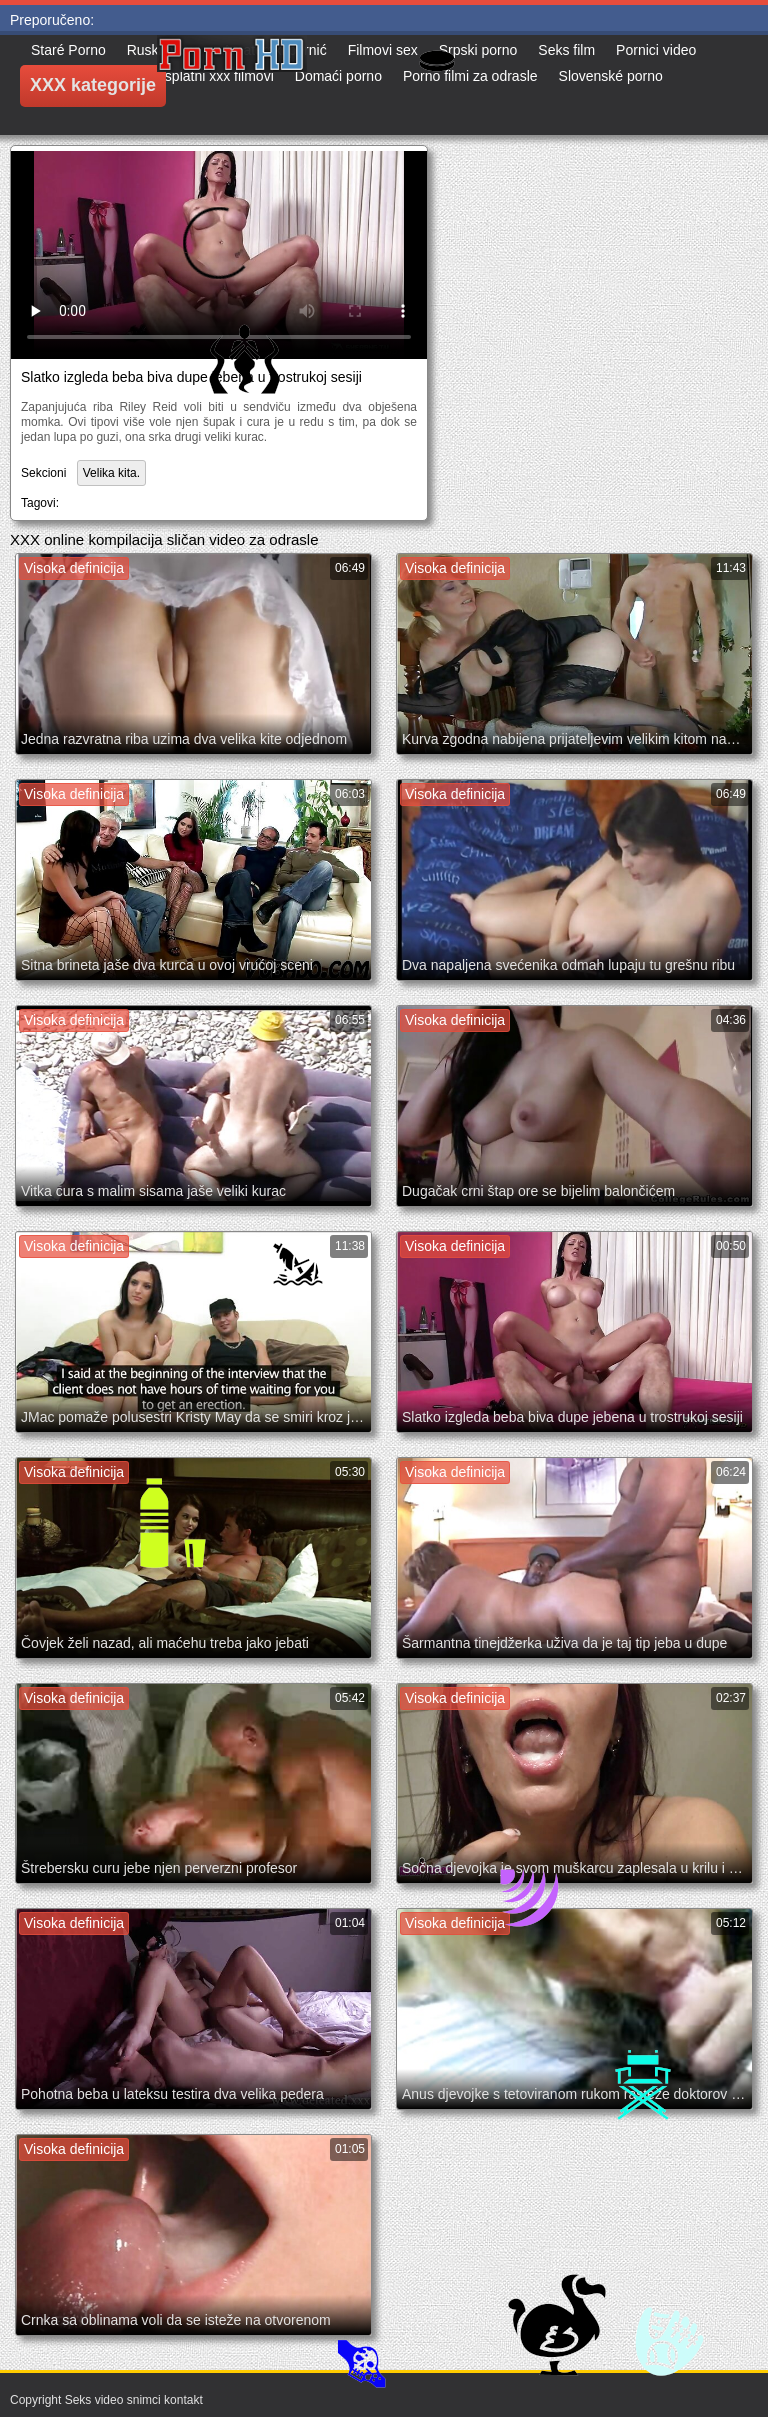 The width and height of the screenshot is (768, 2417). Describe the element at coordinates (669, 2341) in the screenshot. I see `baseball or softball category` at that location.